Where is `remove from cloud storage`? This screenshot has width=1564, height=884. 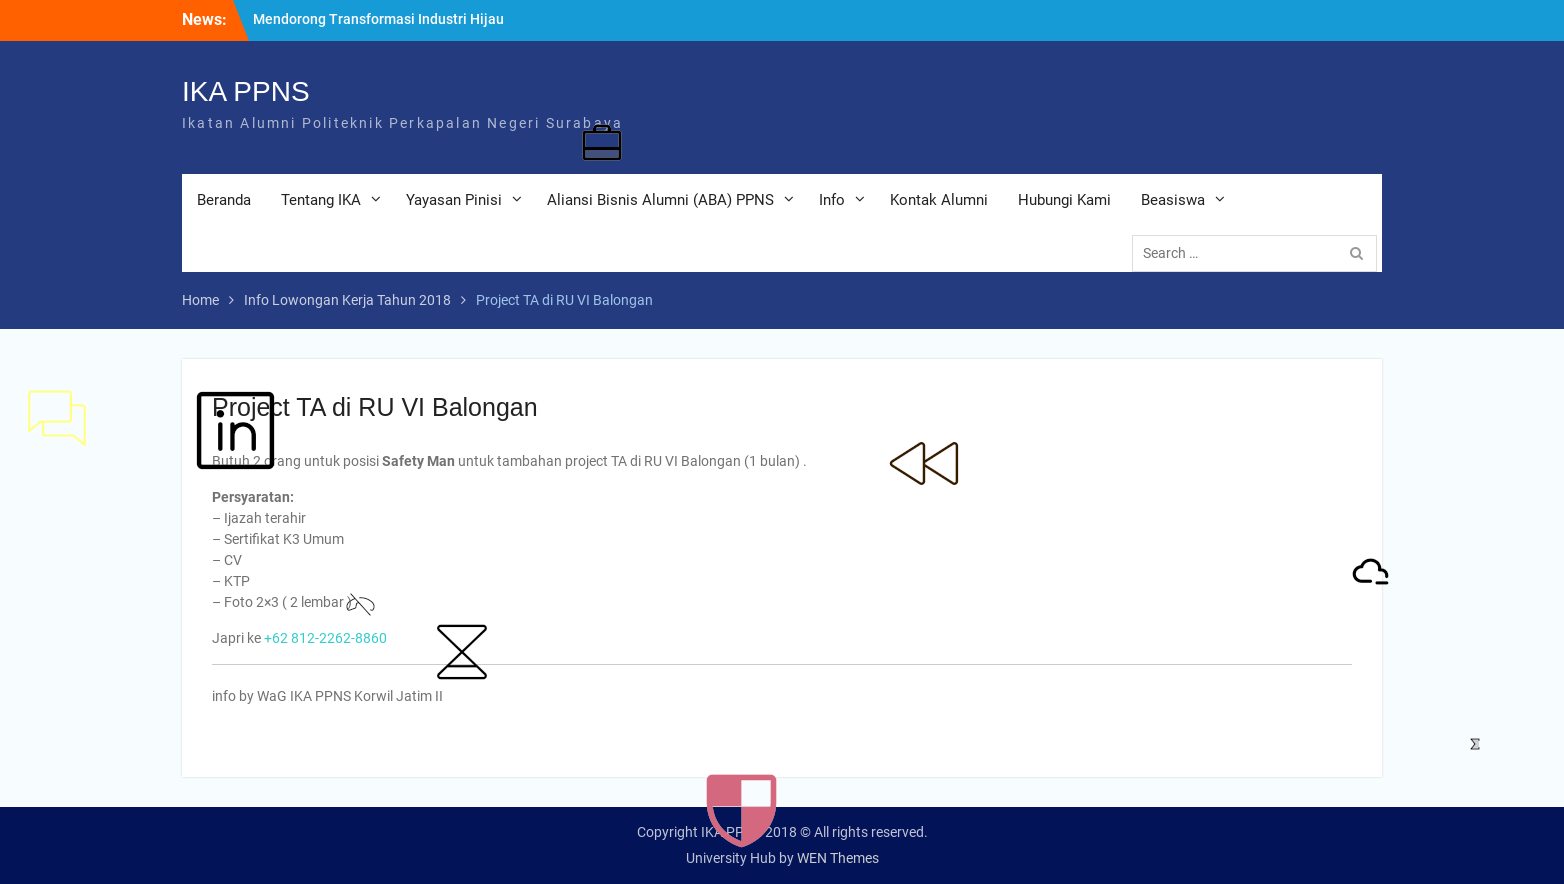
remove from cloud storage is located at coordinates (1370, 571).